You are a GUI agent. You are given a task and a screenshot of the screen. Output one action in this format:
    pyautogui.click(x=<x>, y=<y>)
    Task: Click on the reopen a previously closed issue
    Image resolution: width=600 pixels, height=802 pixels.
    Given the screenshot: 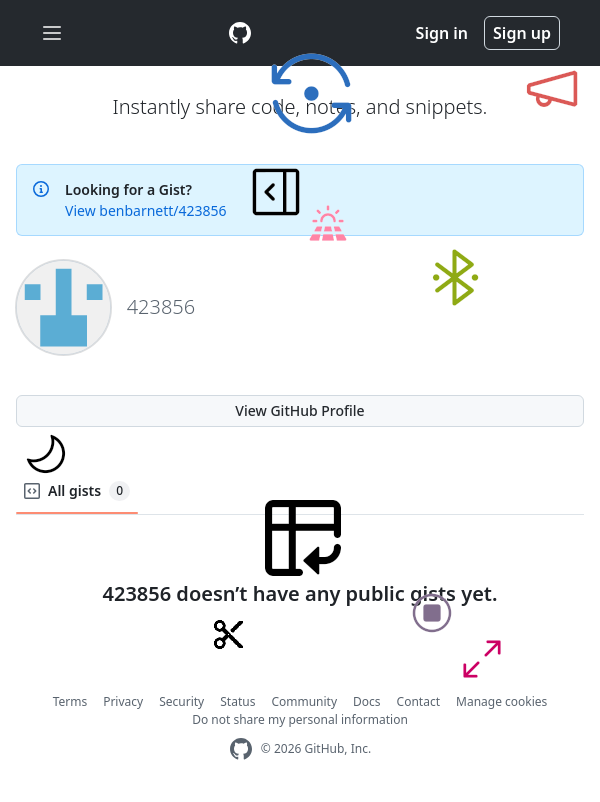 What is the action you would take?
    pyautogui.click(x=311, y=93)
    